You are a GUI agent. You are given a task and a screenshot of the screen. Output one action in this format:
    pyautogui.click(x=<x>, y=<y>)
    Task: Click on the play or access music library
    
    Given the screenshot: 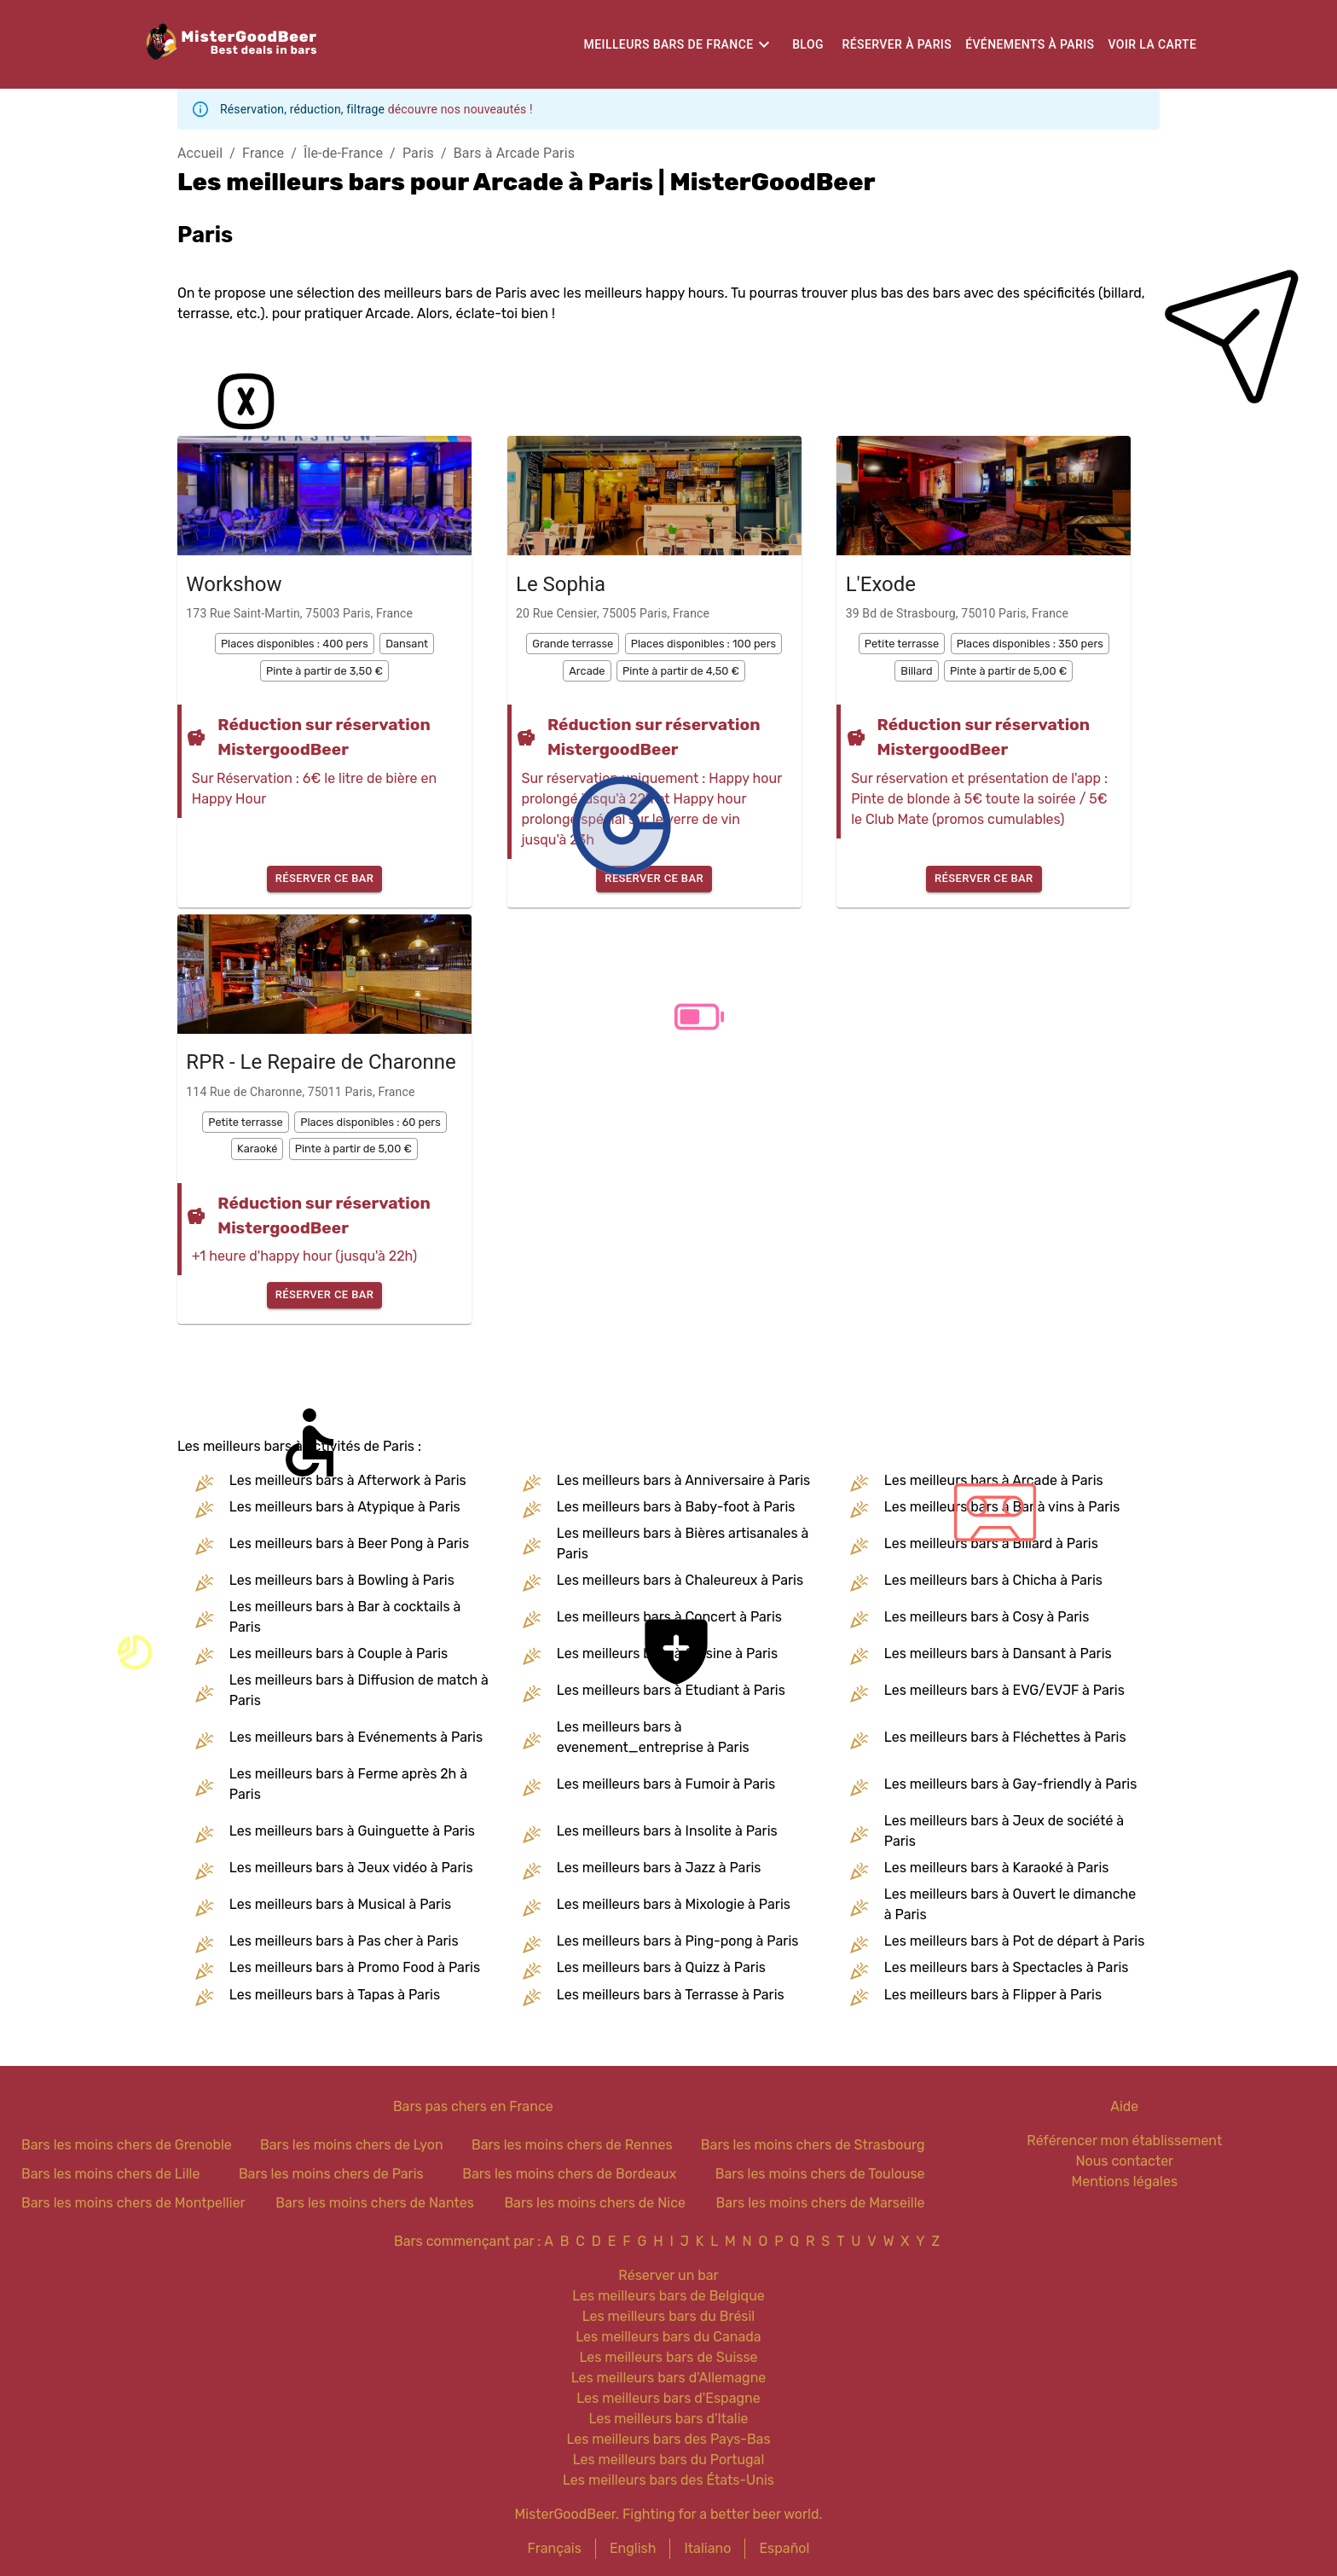 What is the action you would take?
    pyautogui.click(x=622, y=826)
    